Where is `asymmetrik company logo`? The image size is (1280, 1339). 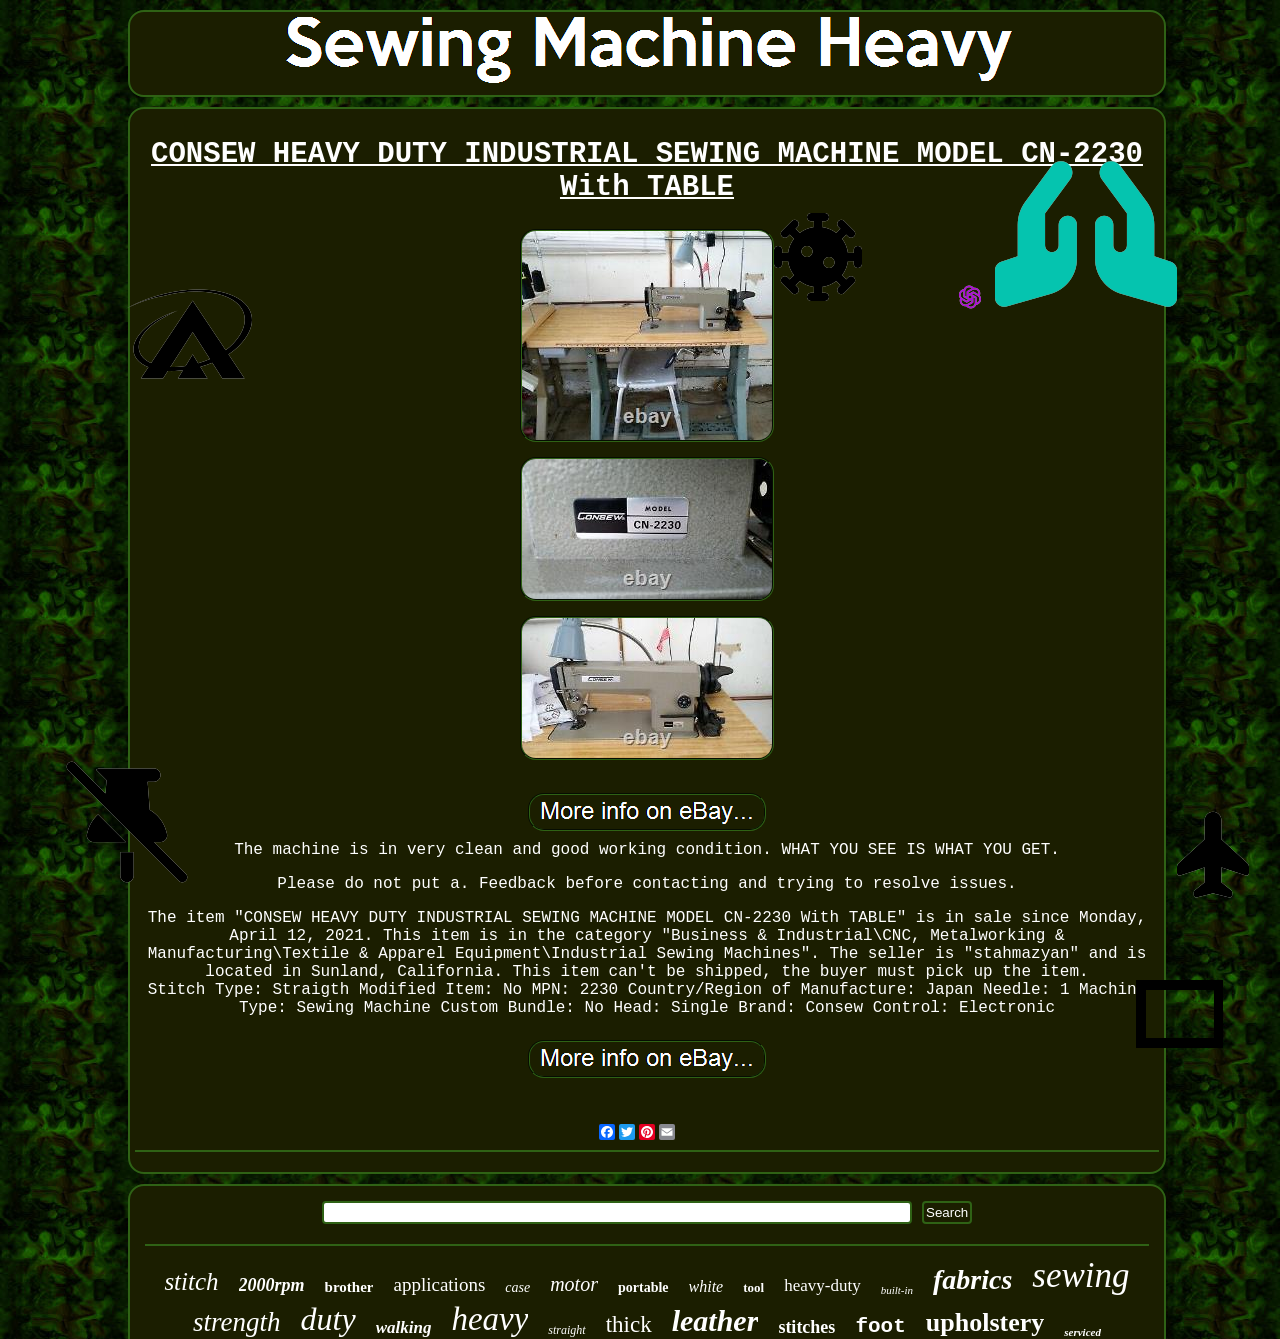 asymmetrik company logo is located at coordinates (189, 334).